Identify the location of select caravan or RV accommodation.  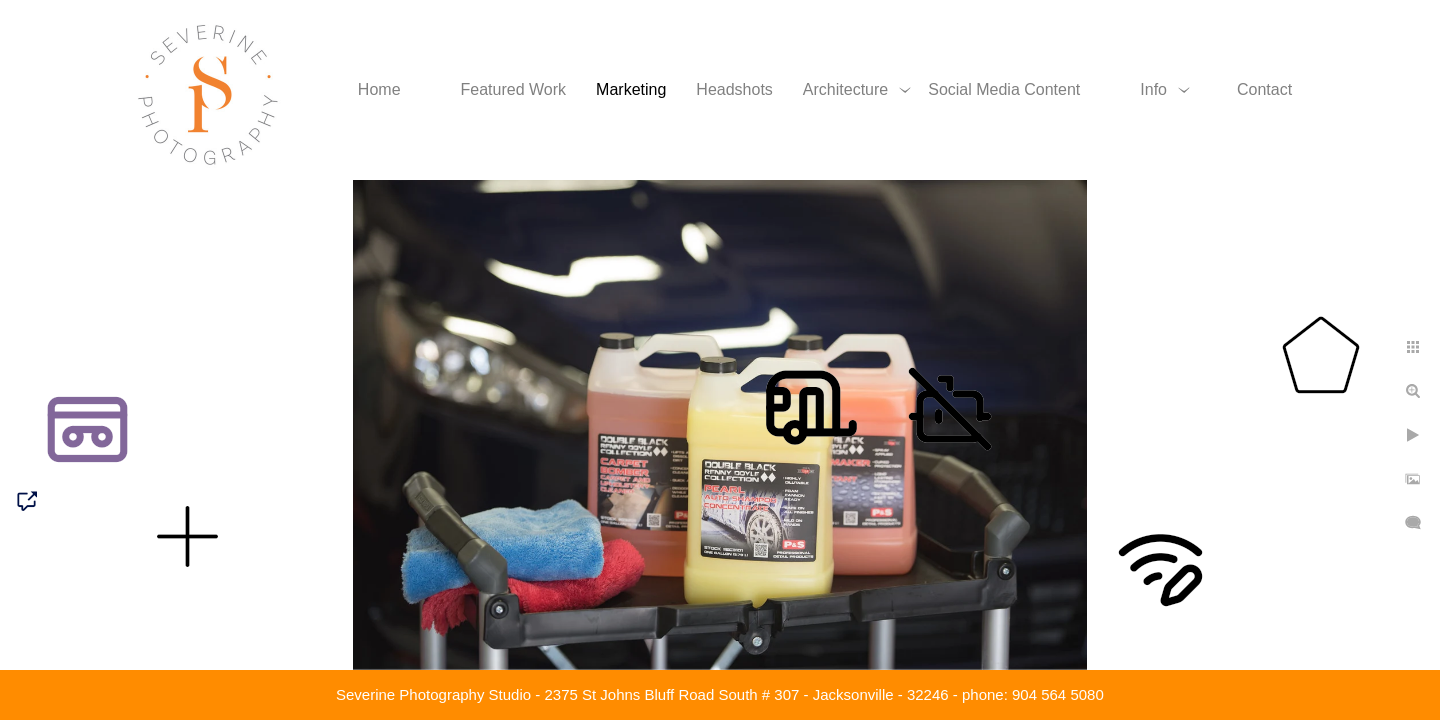
(811, 403).